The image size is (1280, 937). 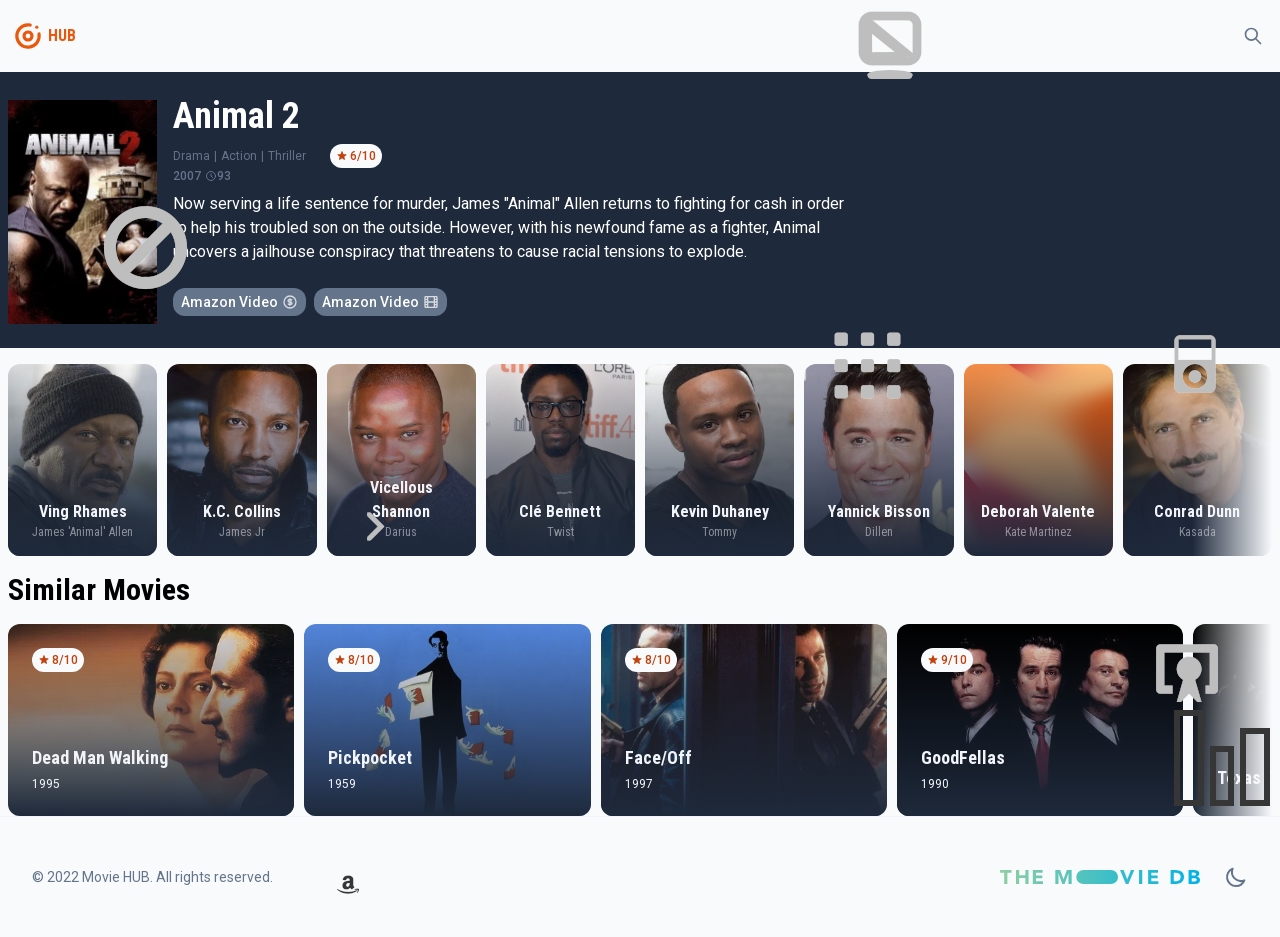 I want to click on adjust display or monitor settings, so click(x=890, y=43).